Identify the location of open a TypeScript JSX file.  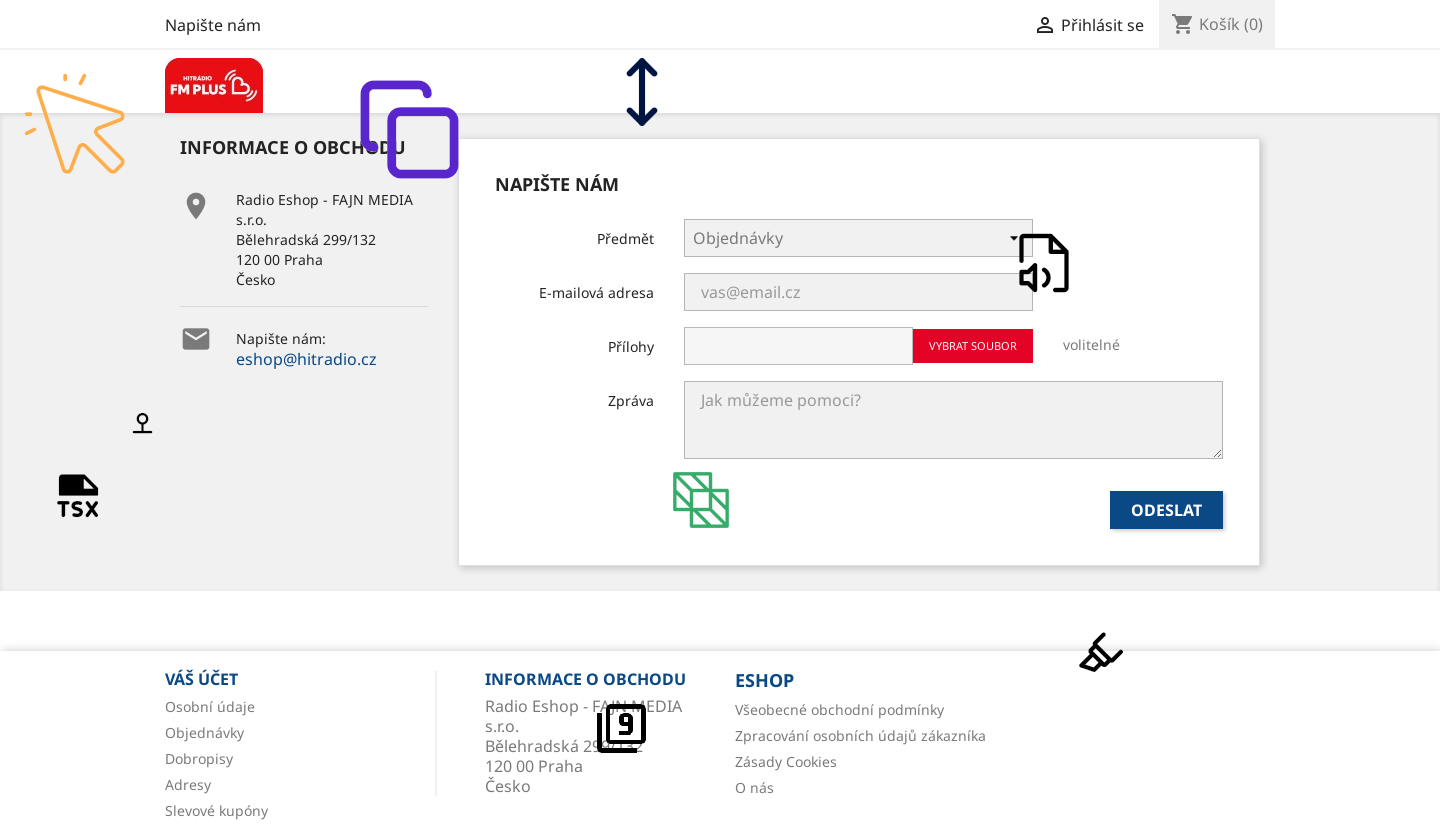
(78, 497).